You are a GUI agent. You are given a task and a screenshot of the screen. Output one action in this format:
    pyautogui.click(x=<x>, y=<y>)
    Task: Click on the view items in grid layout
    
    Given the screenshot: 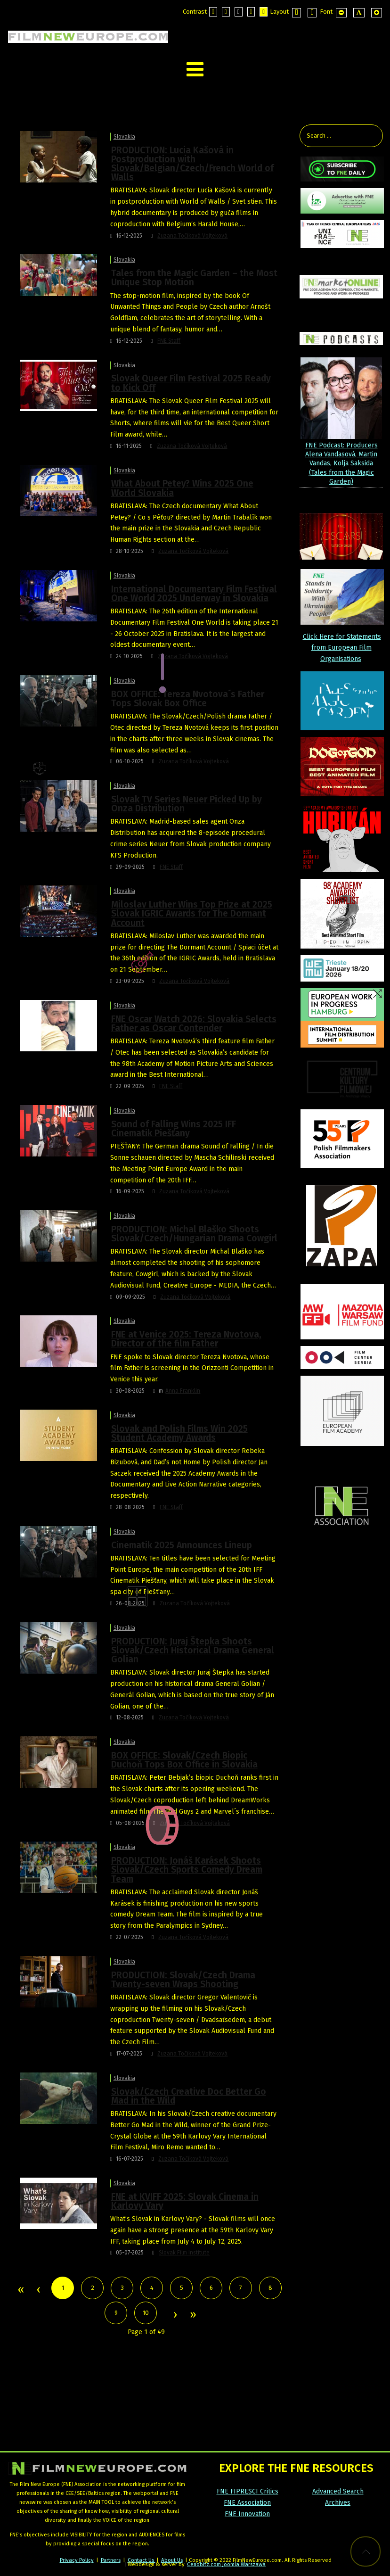 What is the action you would take?
    pyautogui.click(x=137, y=1597)
    